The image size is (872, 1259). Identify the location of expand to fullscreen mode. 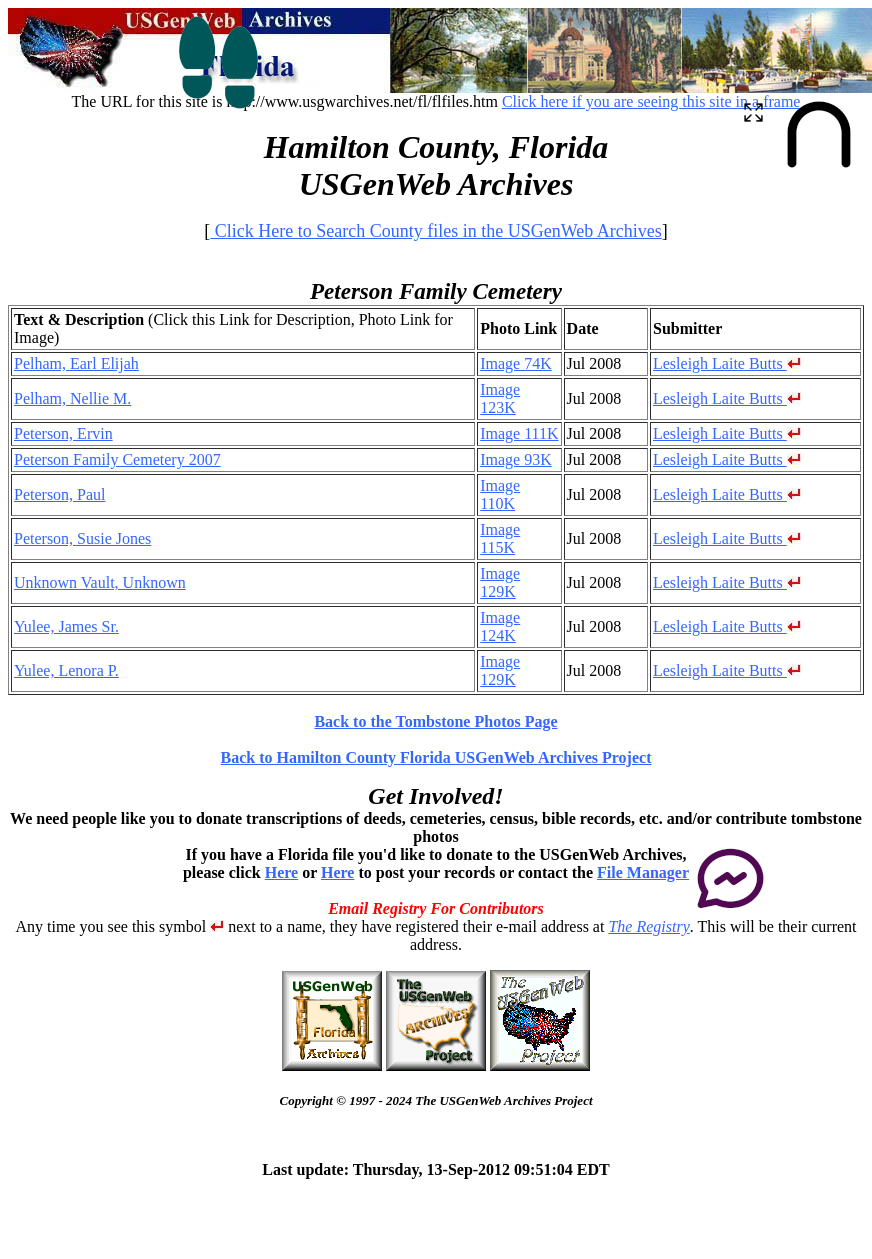
(753, 112).